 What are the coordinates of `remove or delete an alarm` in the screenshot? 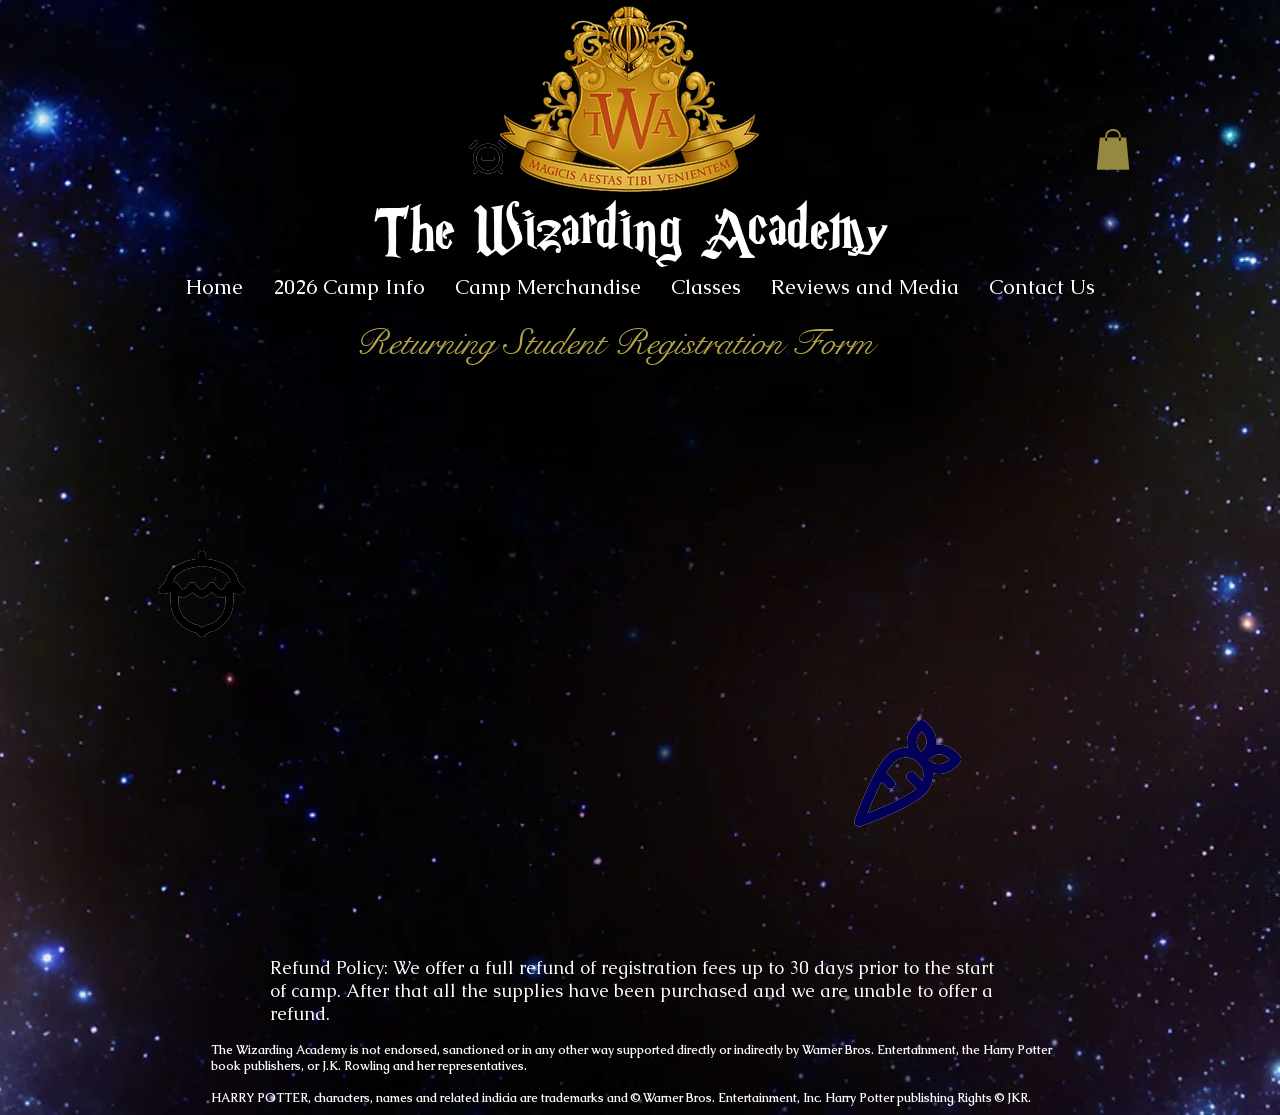 It's located at (488, 157).